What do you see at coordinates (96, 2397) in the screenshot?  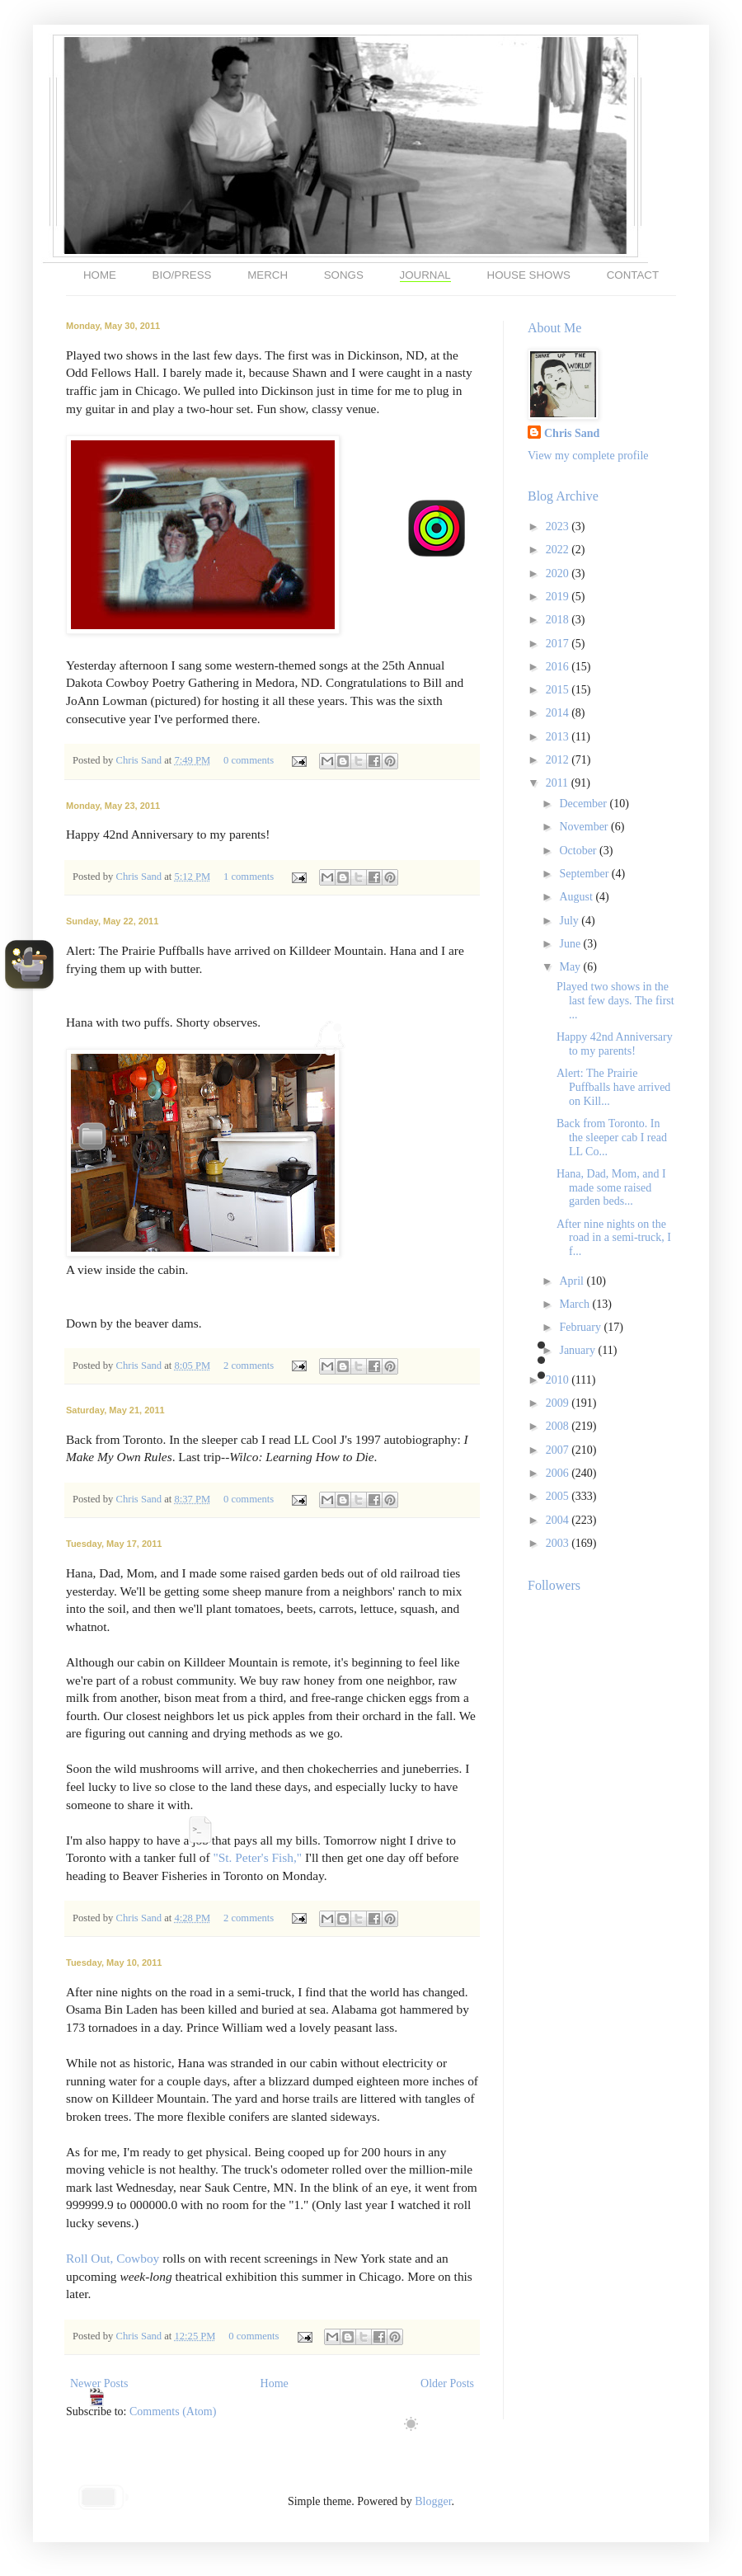 I see `open iMovie project library` at bounding box center [96, 2397].